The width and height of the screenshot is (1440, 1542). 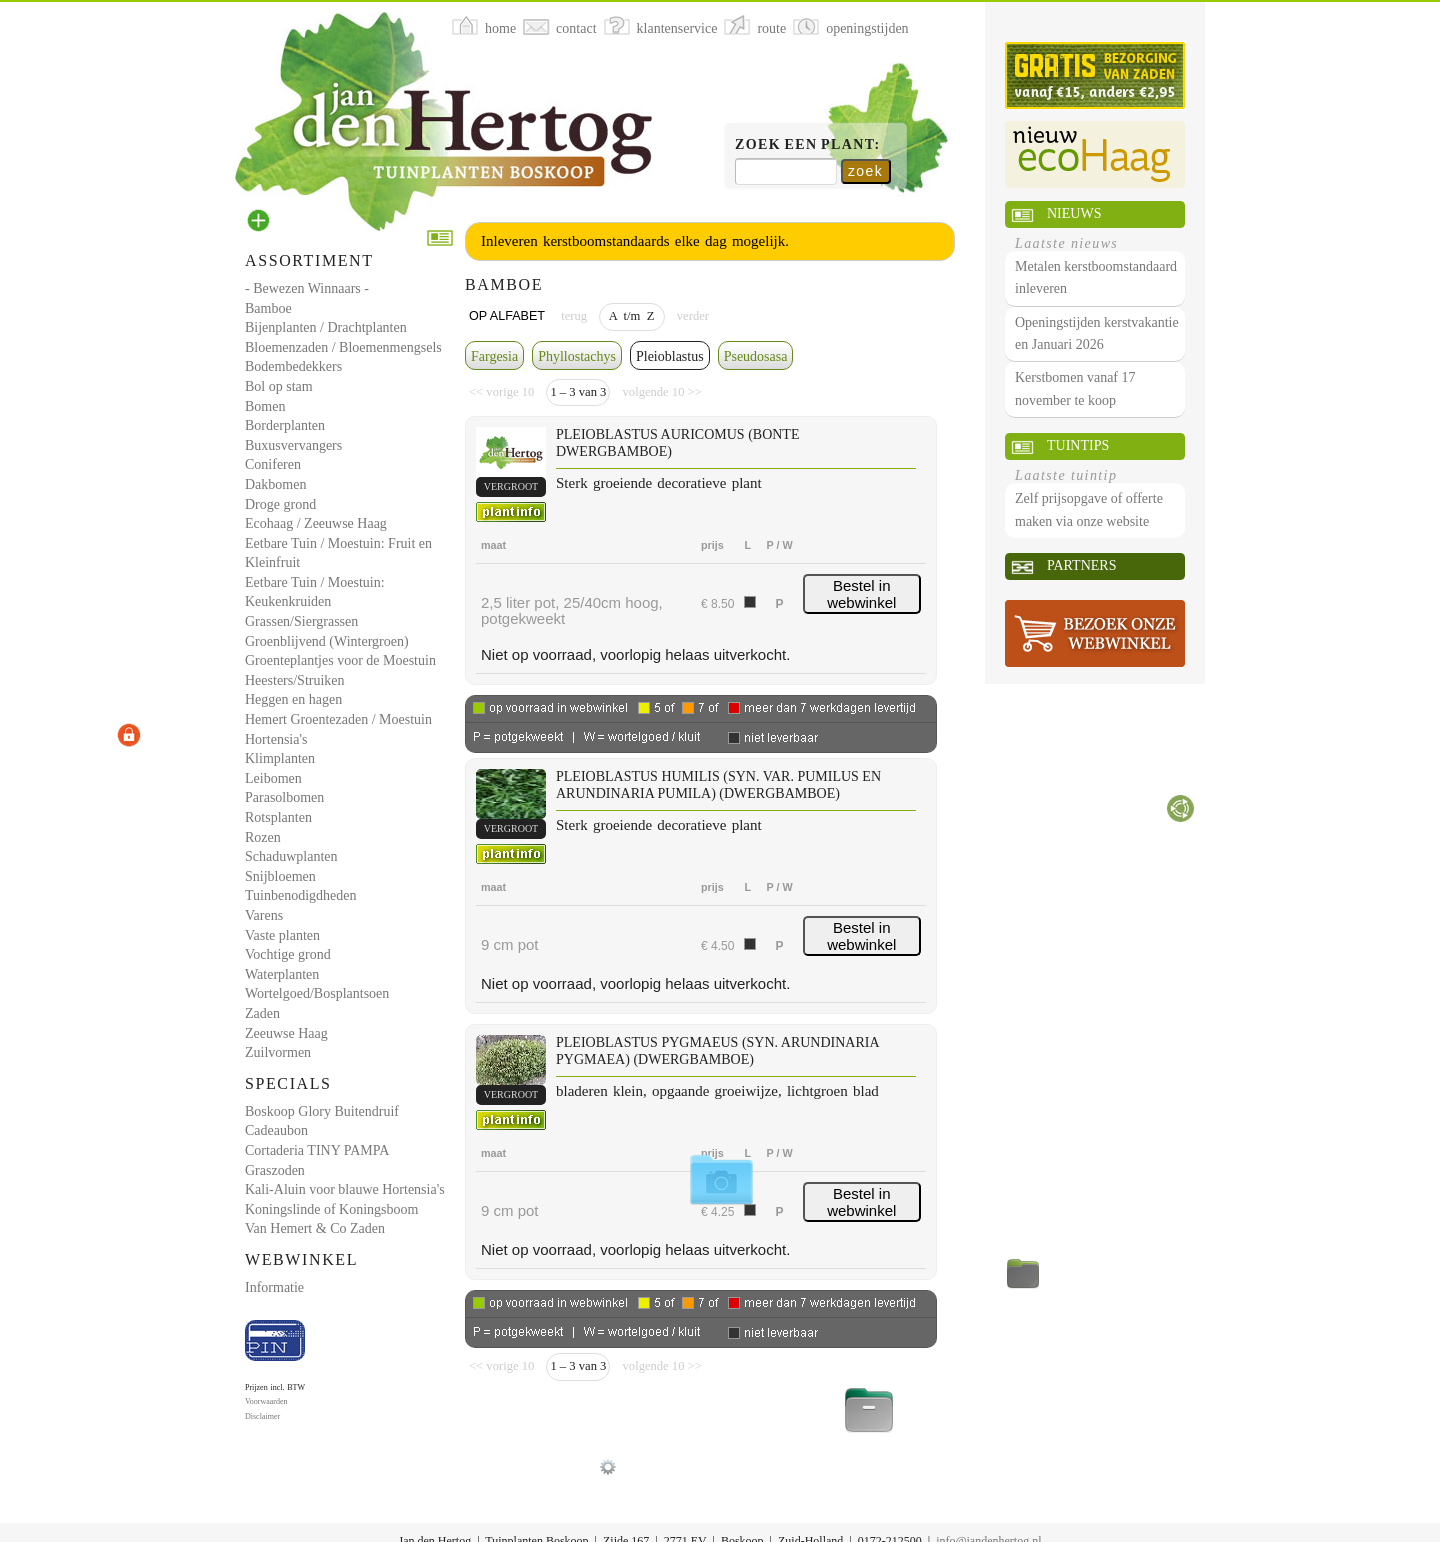 I want to click on ubuntu mate logo or branding indicator, so click(x=1180, y=808).